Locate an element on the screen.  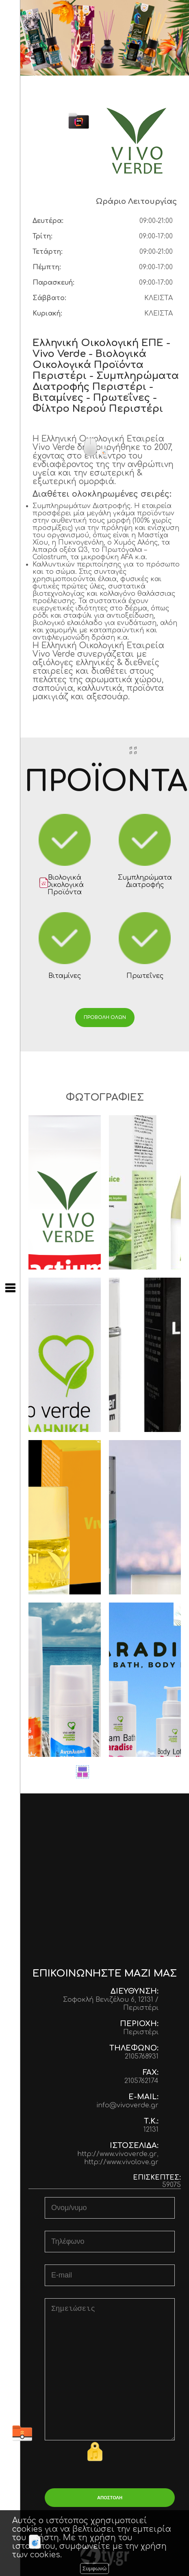
enable grid arrangement for desktop items is located at coordinates (133, 751).